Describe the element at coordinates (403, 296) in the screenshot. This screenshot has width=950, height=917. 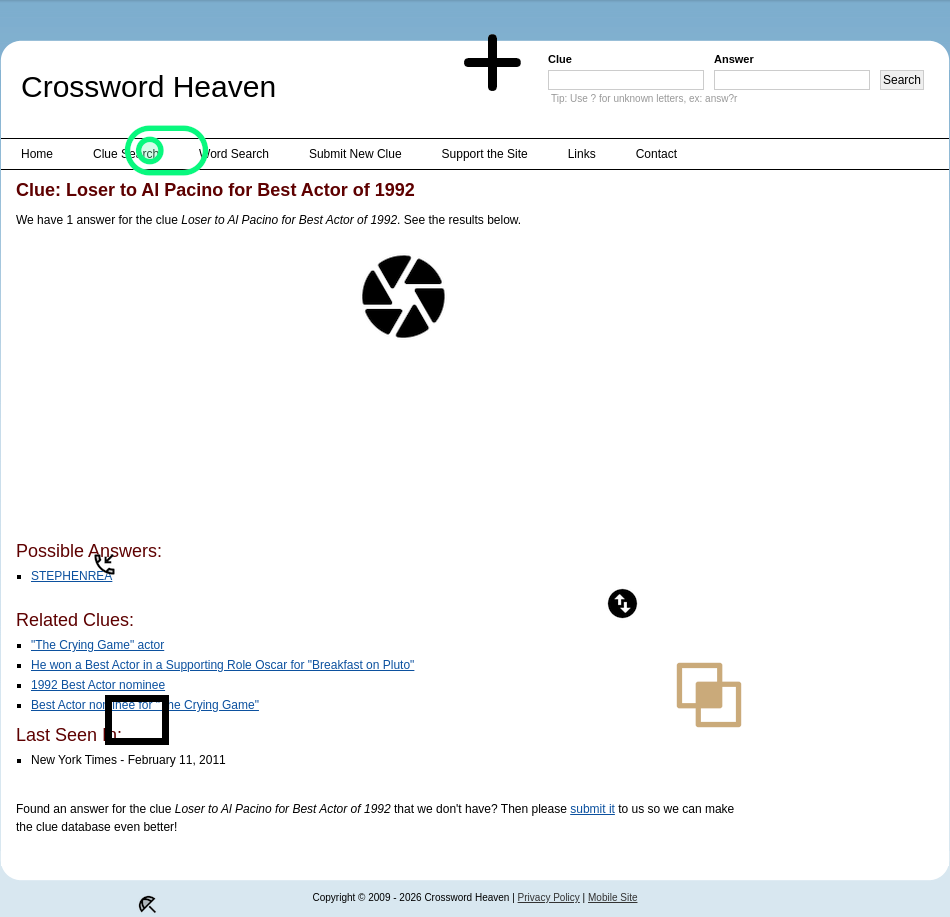
I see `open camera to take a photo` at that location.